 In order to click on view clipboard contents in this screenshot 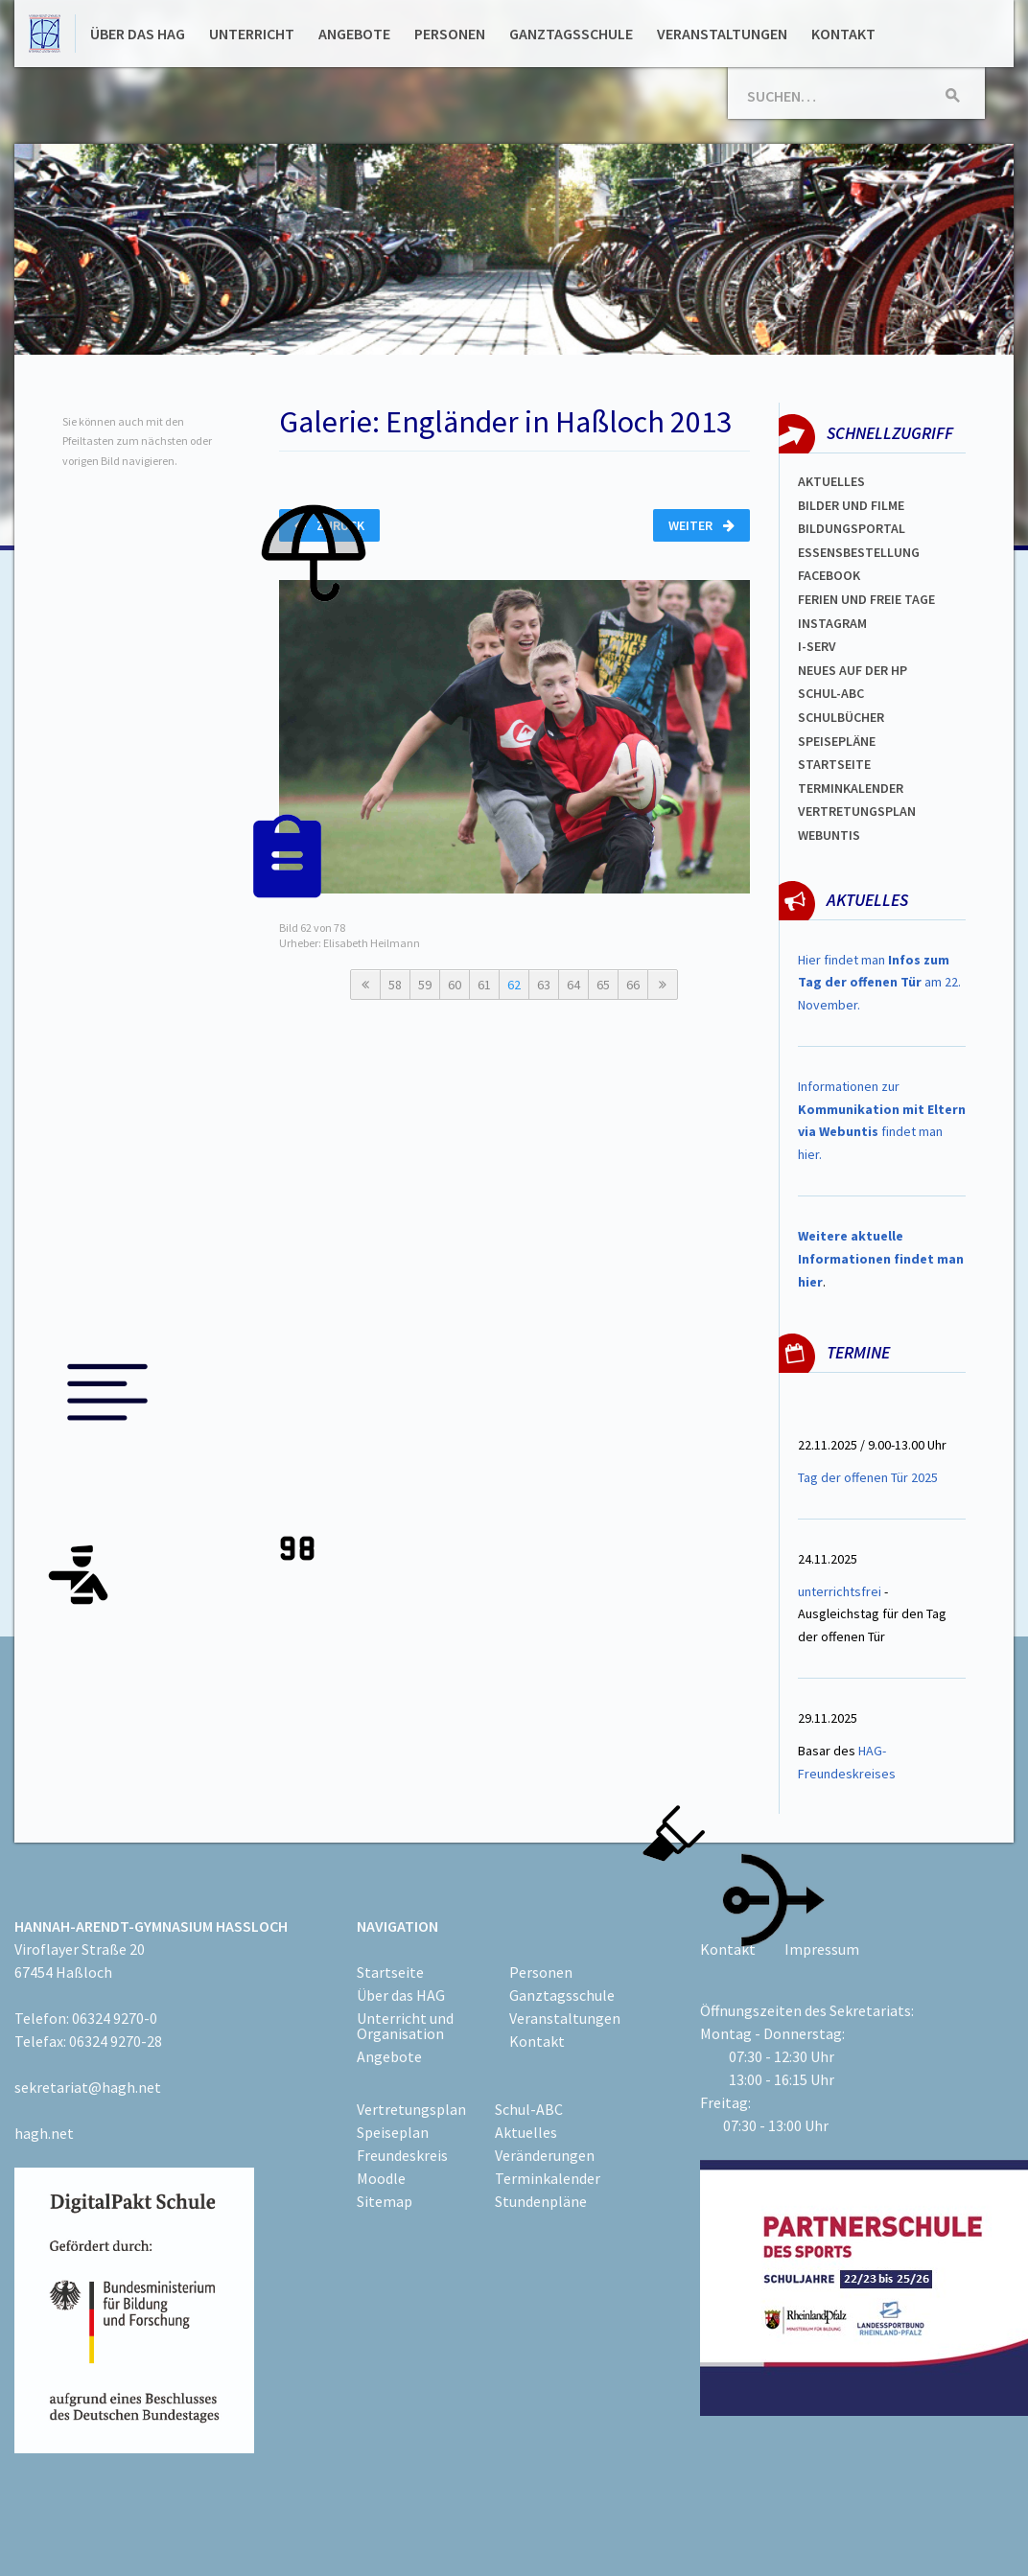, I will do `click(287, 857)`.